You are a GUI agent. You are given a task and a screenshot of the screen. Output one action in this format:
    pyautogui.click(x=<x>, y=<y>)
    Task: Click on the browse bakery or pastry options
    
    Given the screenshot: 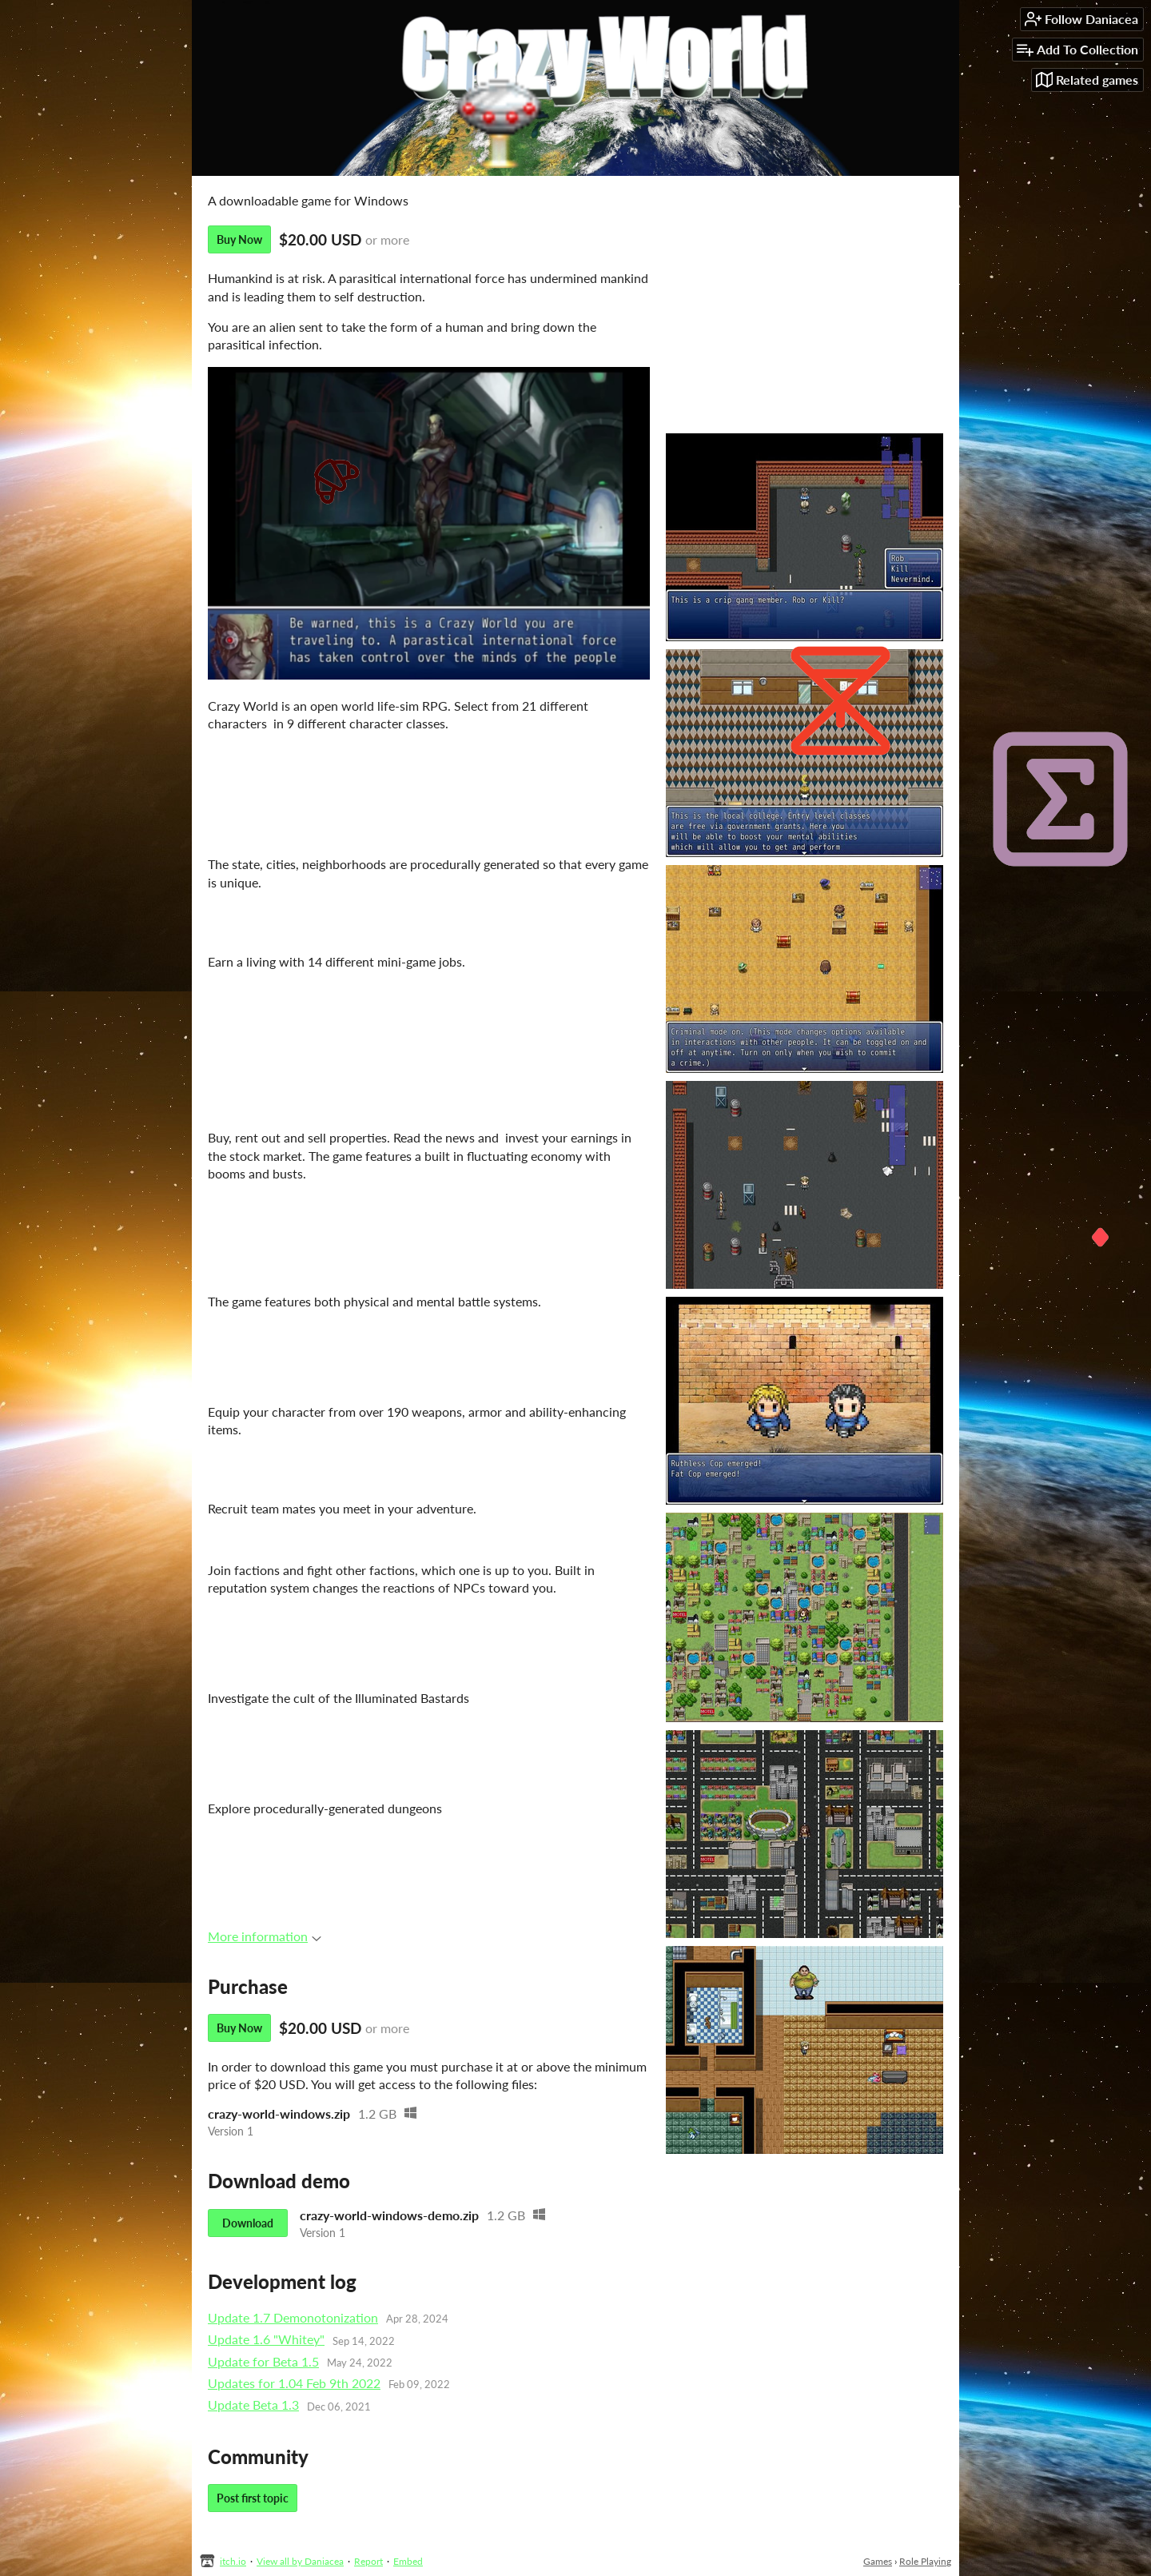 What is the action you would take?
    pyautogui.click(x=336, y=481)
    